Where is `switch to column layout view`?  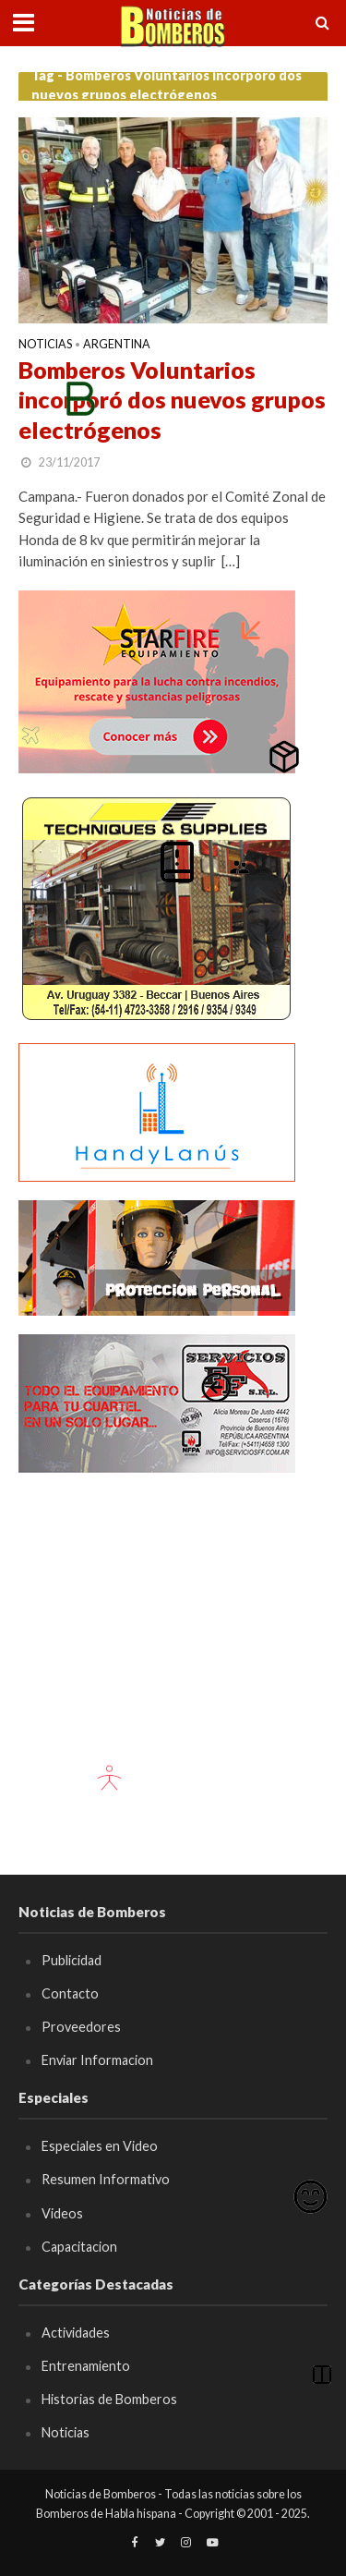 switch to column layout view is located at coordinates (322, 2375).